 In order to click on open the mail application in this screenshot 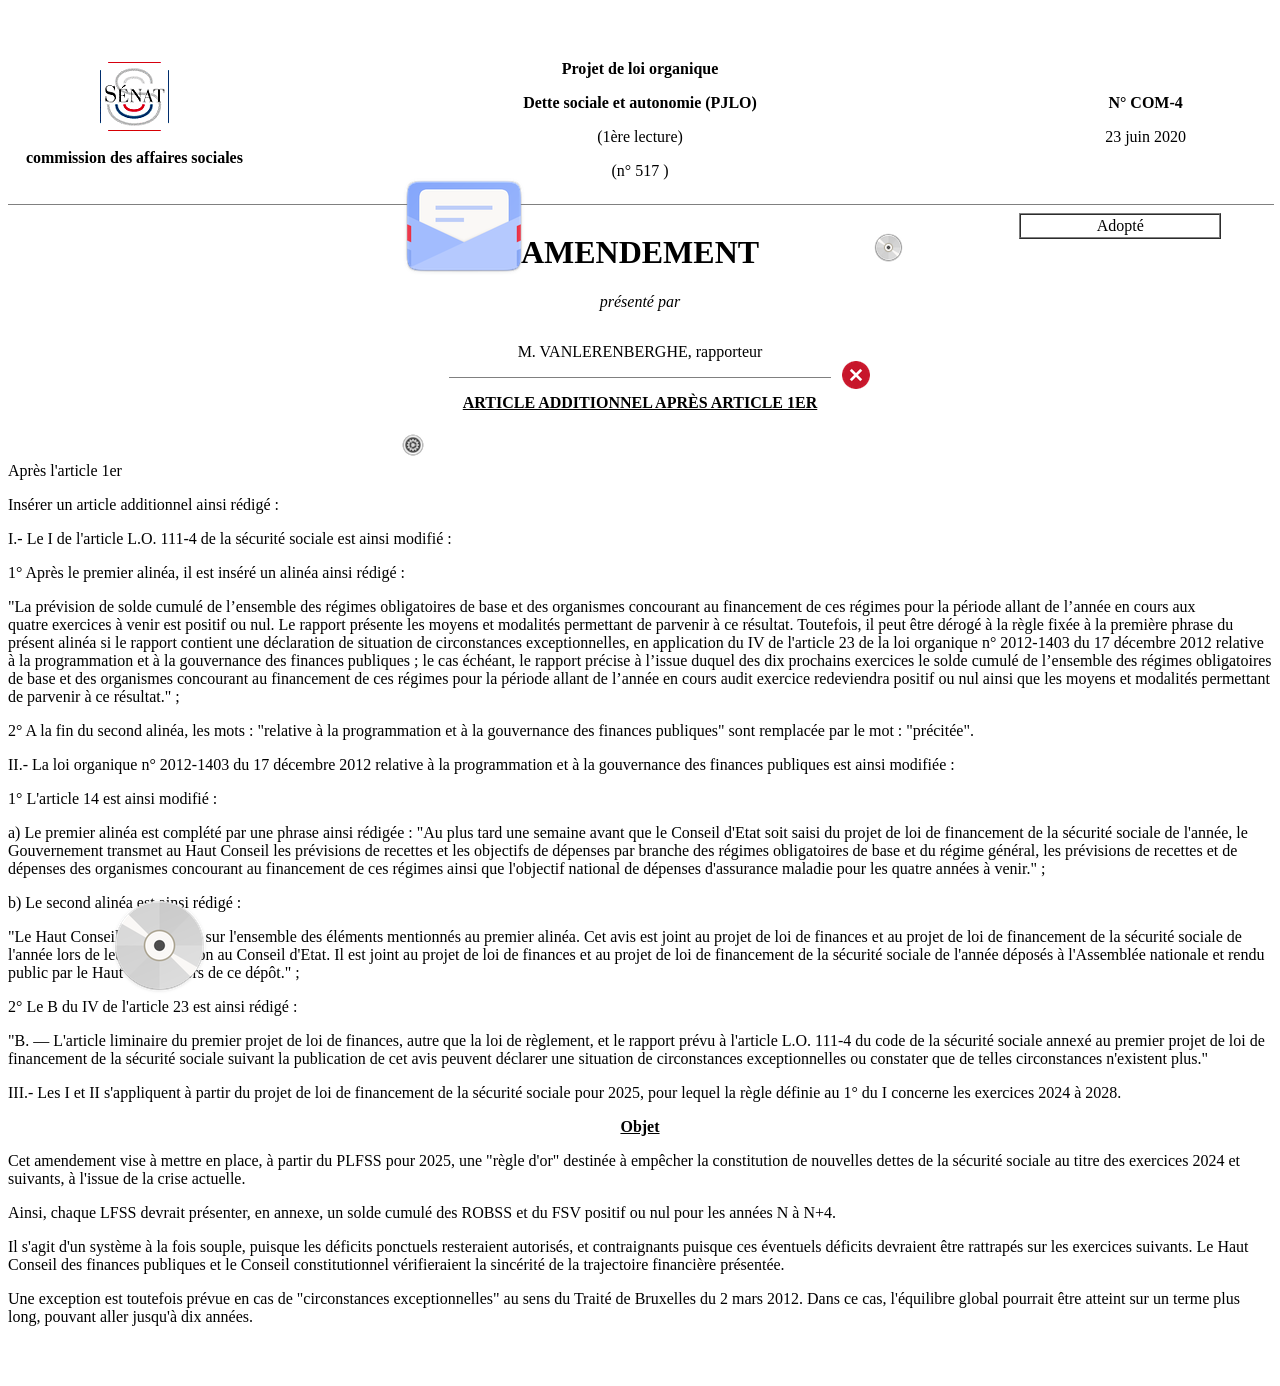, I will do `click(464, 226)`.